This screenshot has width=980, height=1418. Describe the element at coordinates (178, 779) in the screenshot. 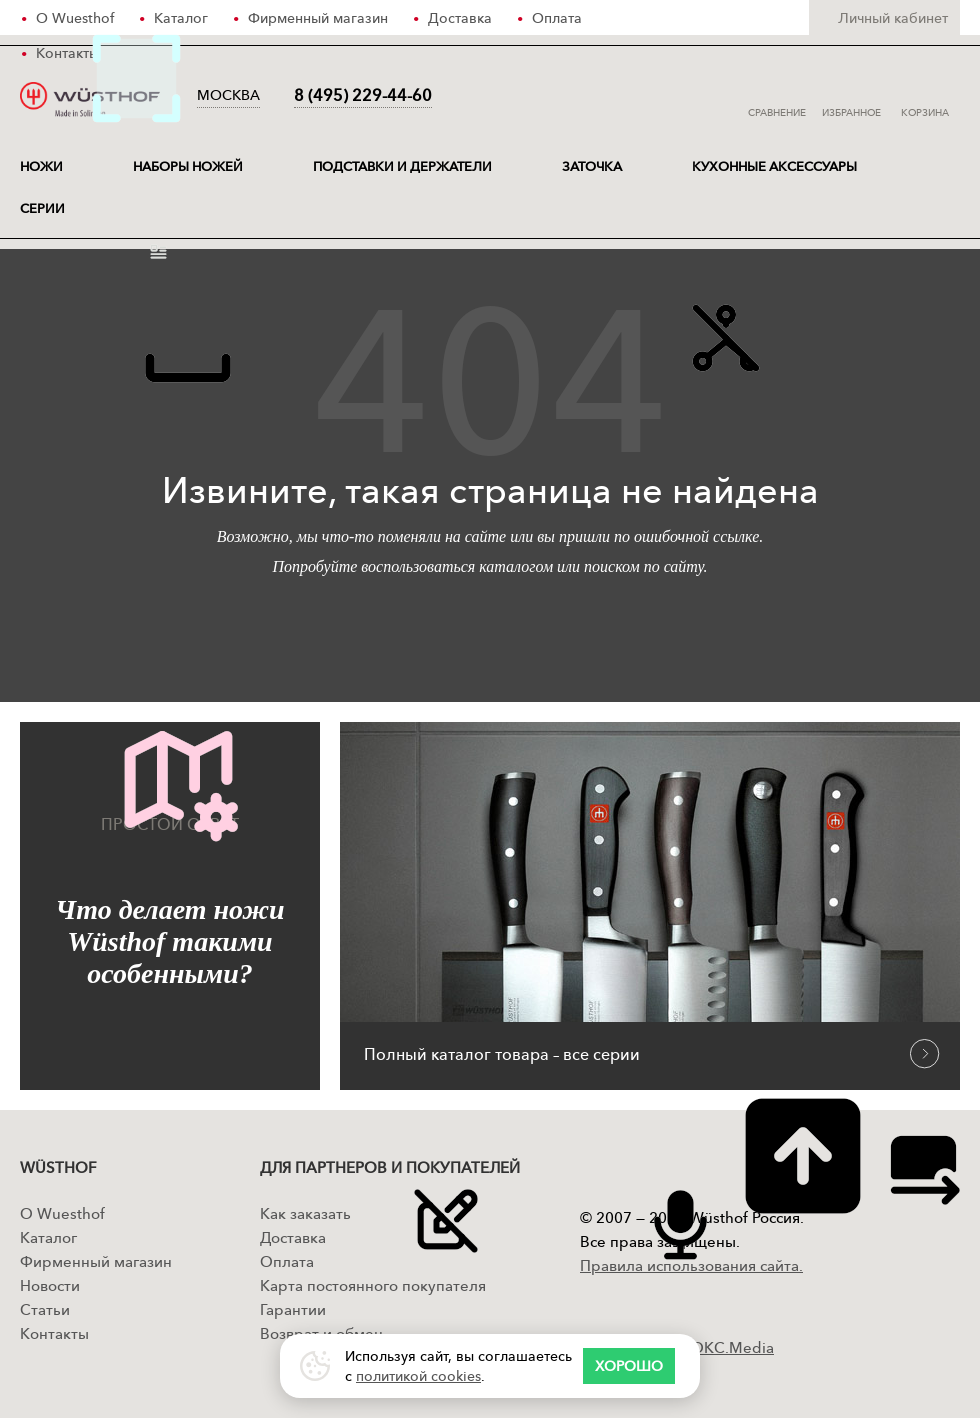

I see `access map settings` at that location.